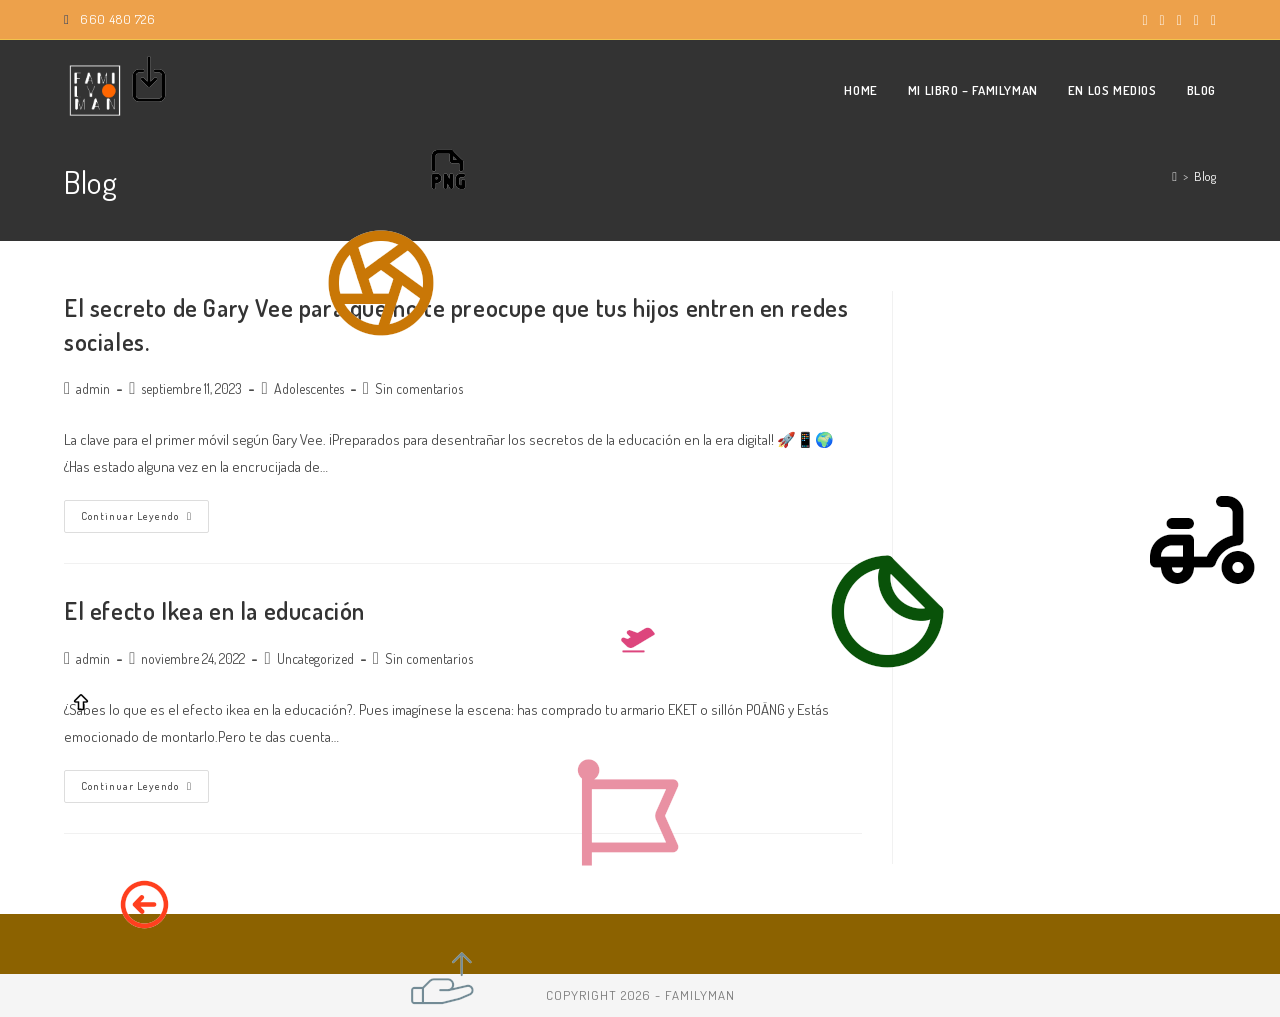 The width and height of the screenshot is (1280, 1017). What do you see at coordinates (144, 904) in the screenshot?
I see `go back to the previous screen` at bounding box center [144, 904].